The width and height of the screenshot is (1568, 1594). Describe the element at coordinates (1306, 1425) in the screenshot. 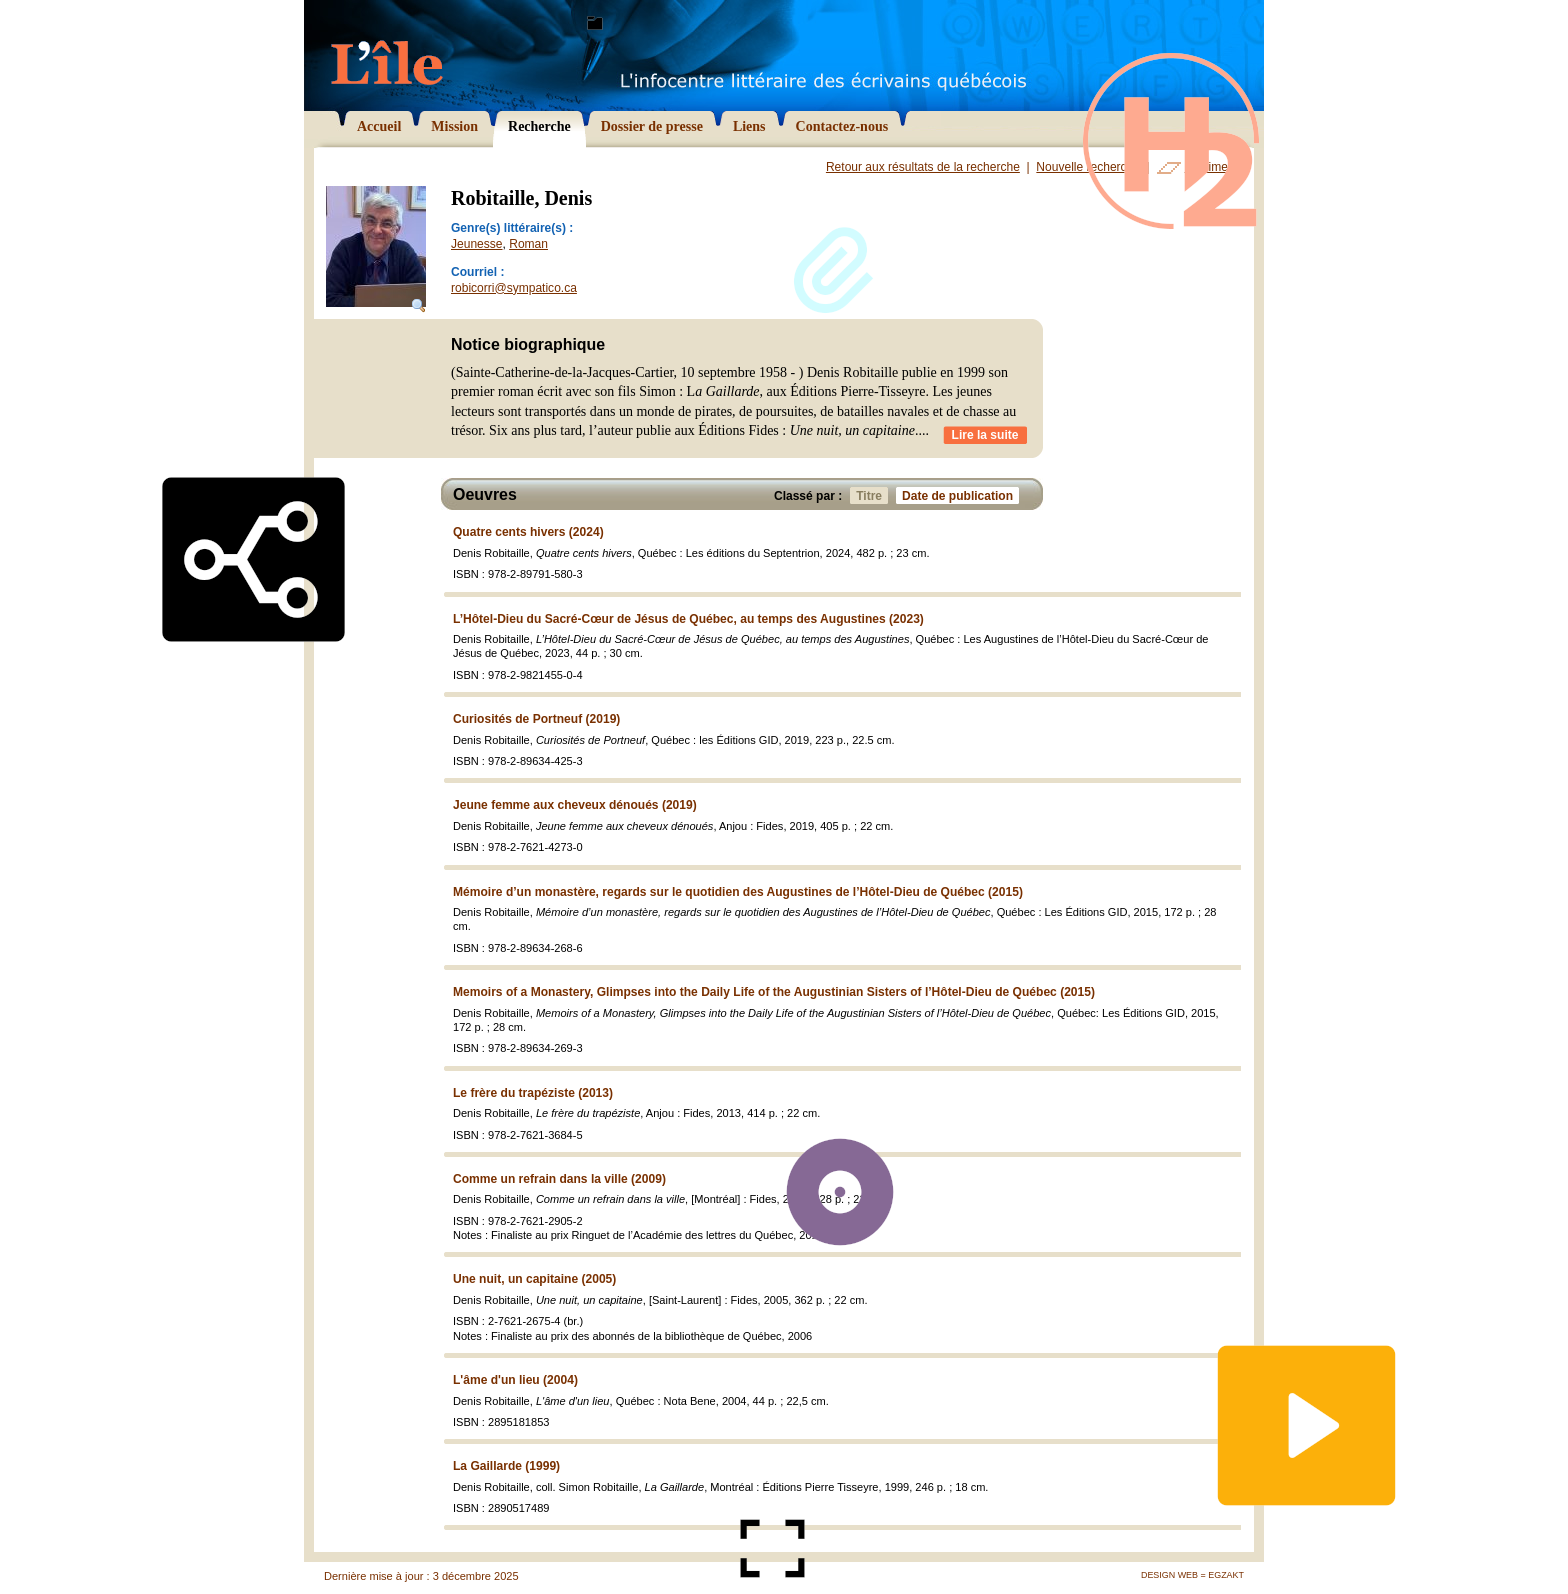

I see `play a video or movie` at that location.